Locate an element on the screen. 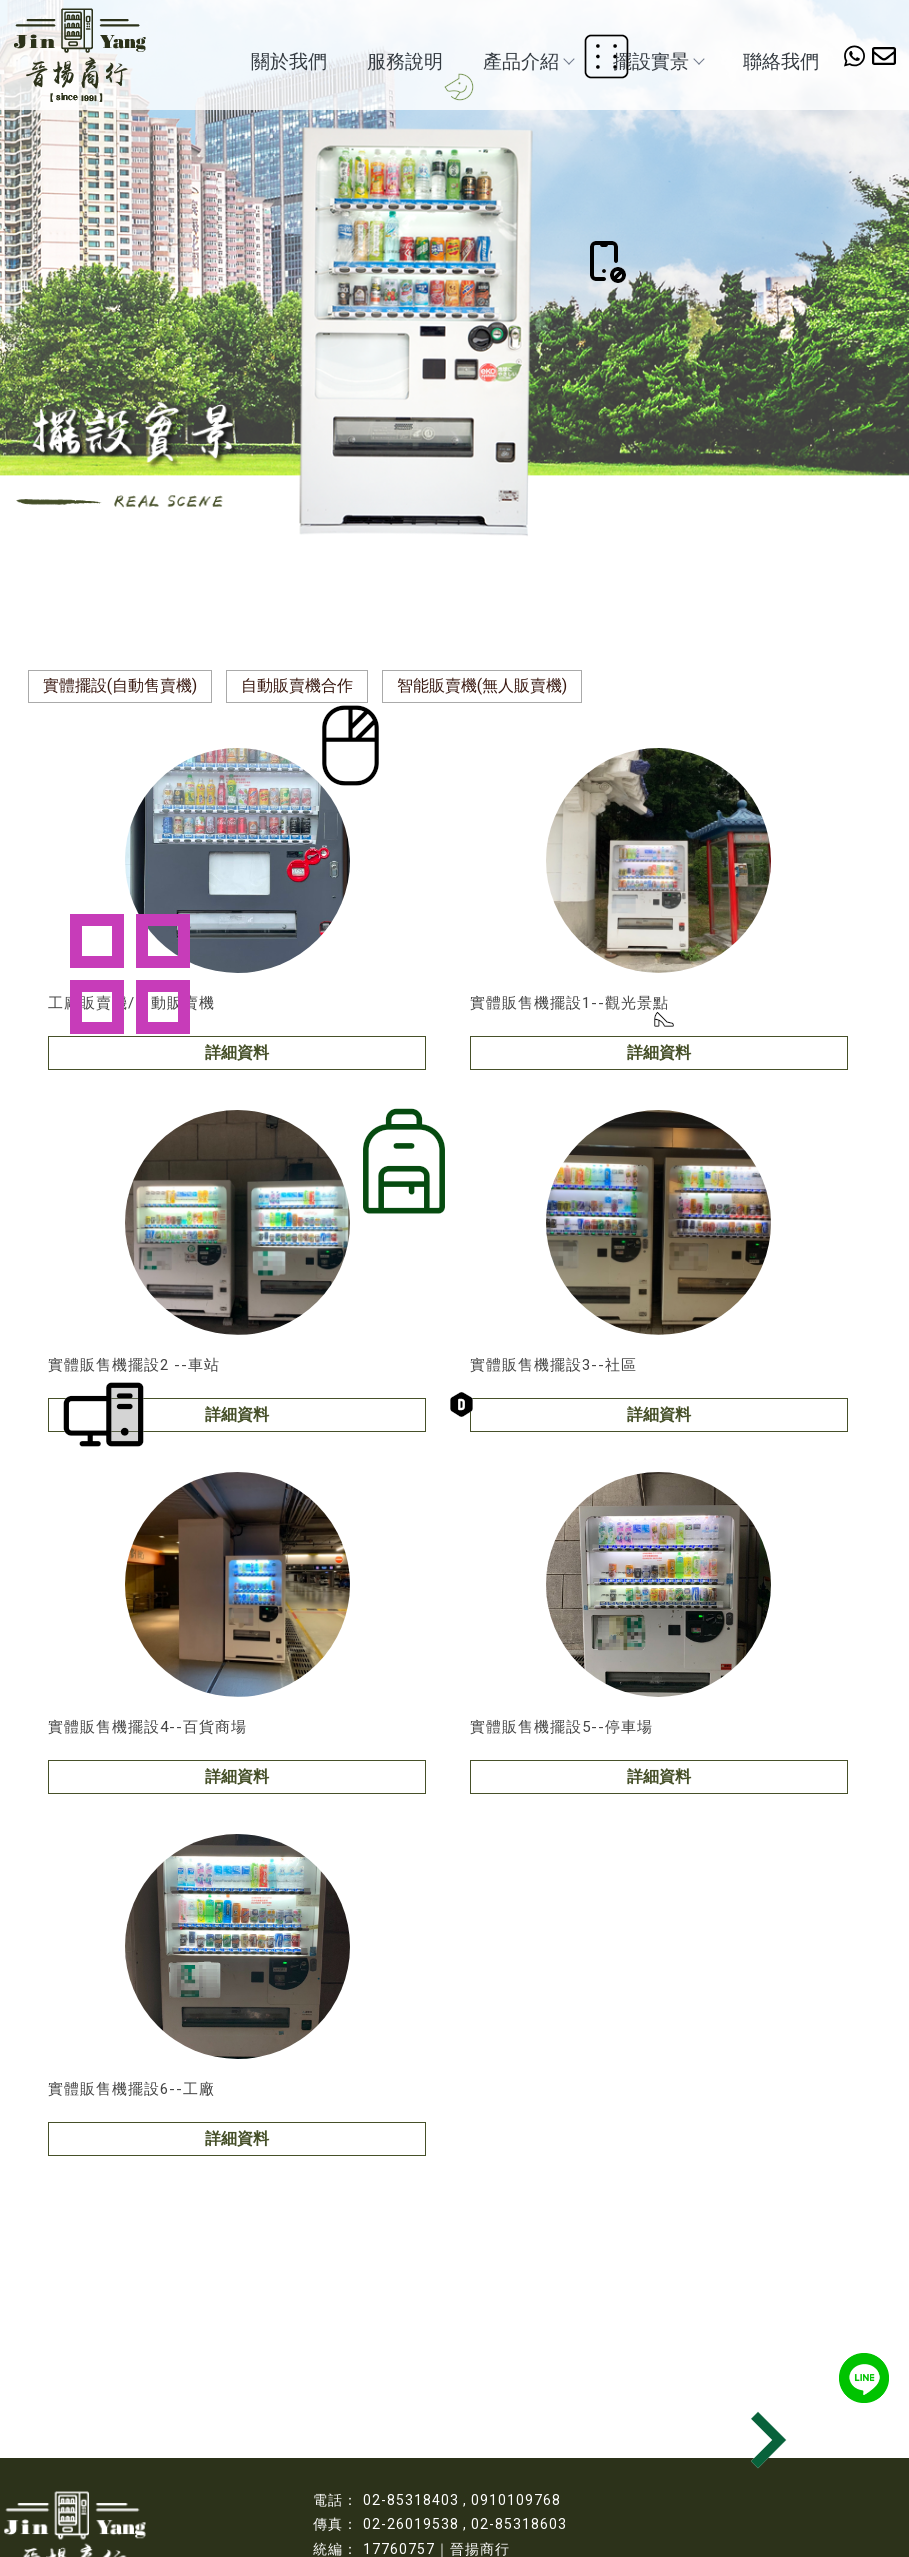 This screenshot has height=2557, width=909. access equestrian or horse-related features is located at coordinates (460, 87).